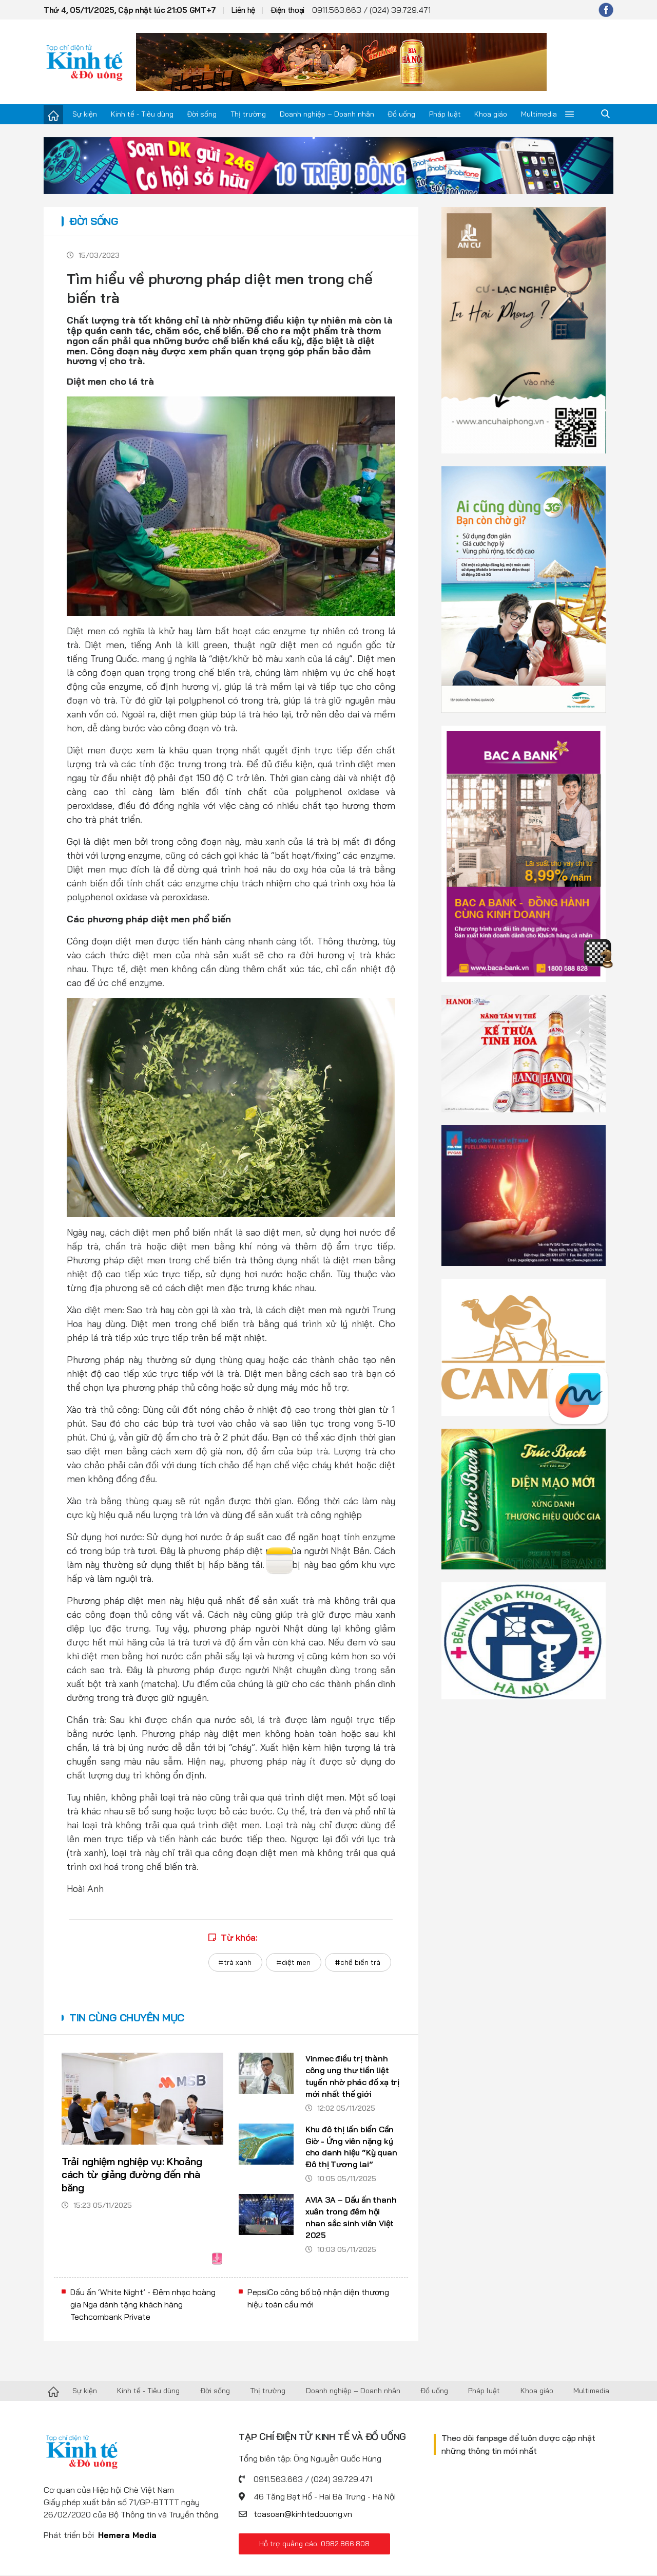 This screenshot has width=657, height=2576. What do you see at coordinates (217, 2259) in the screenshot?
I see `open synaptic package manager` at bounding box center [217, 2259].